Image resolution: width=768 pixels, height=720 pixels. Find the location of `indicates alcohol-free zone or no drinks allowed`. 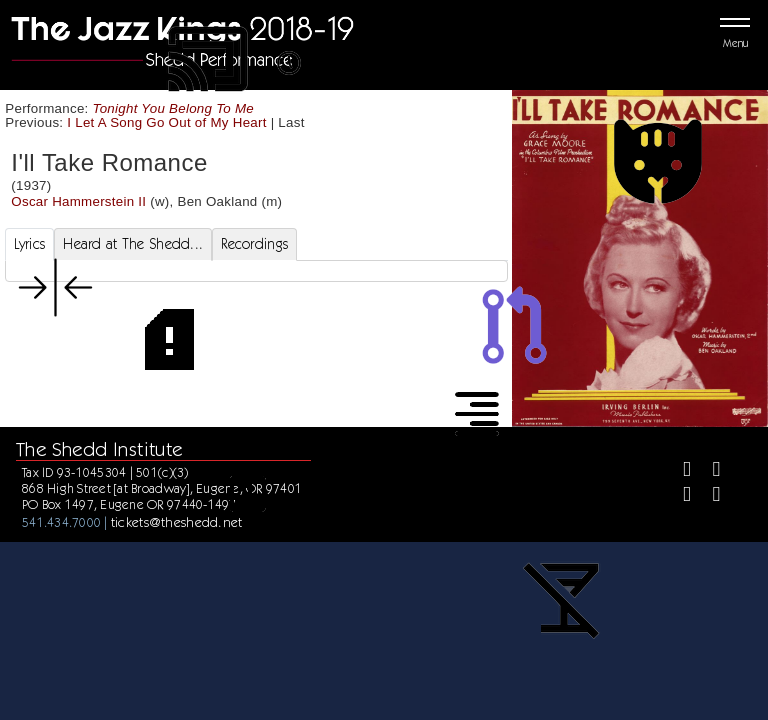

indicates alcohol-free zone or no drinks allowed is located at coordinates (564, 598).